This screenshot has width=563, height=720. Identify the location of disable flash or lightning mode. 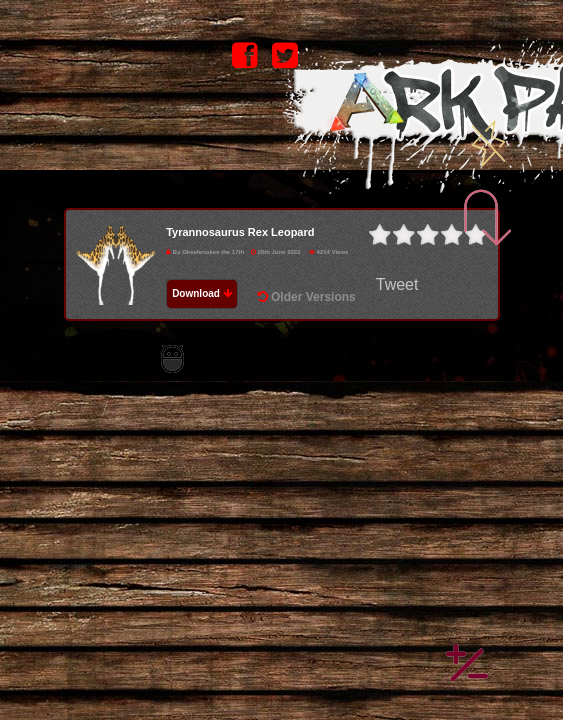
(488, 143).